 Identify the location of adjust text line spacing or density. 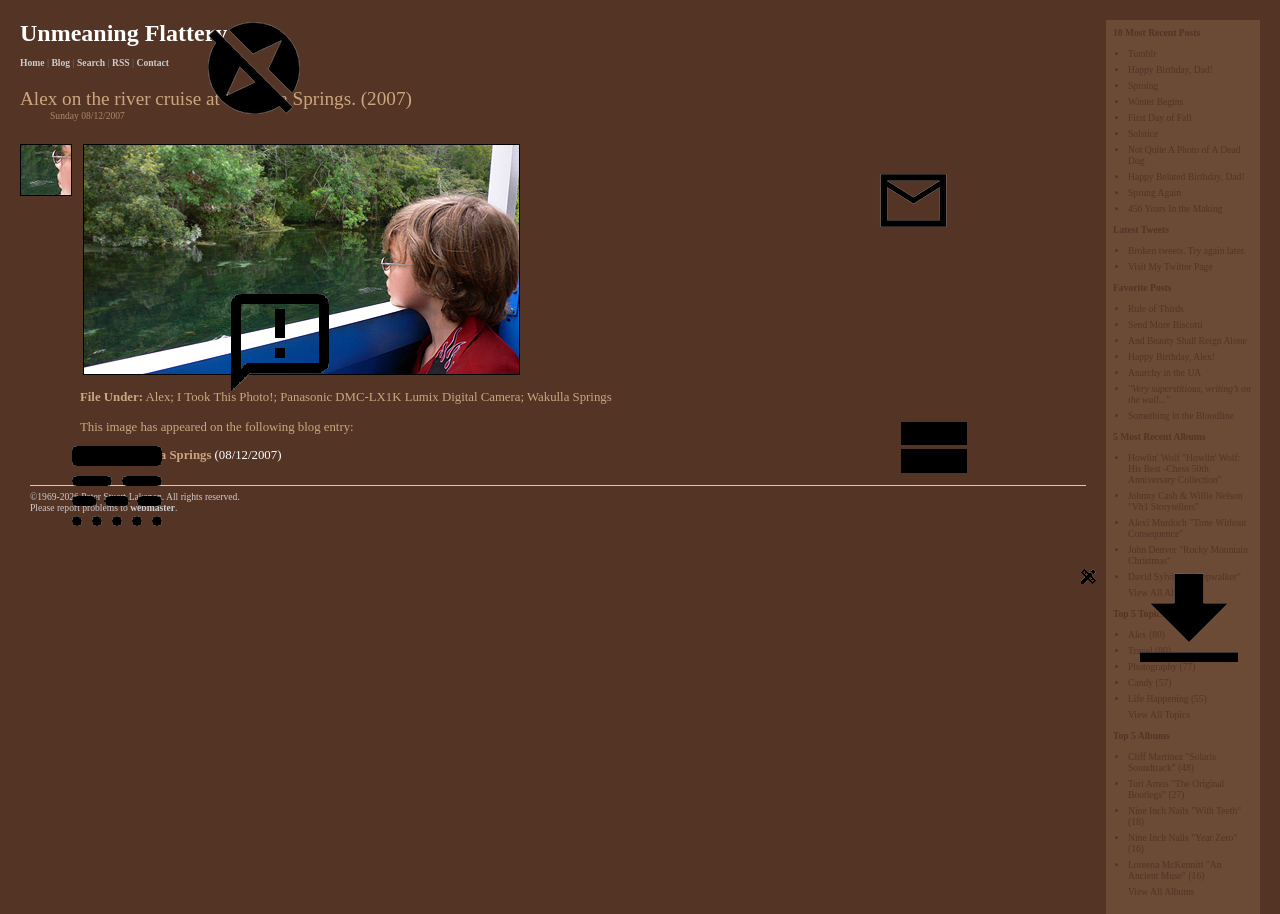
(117, 486).